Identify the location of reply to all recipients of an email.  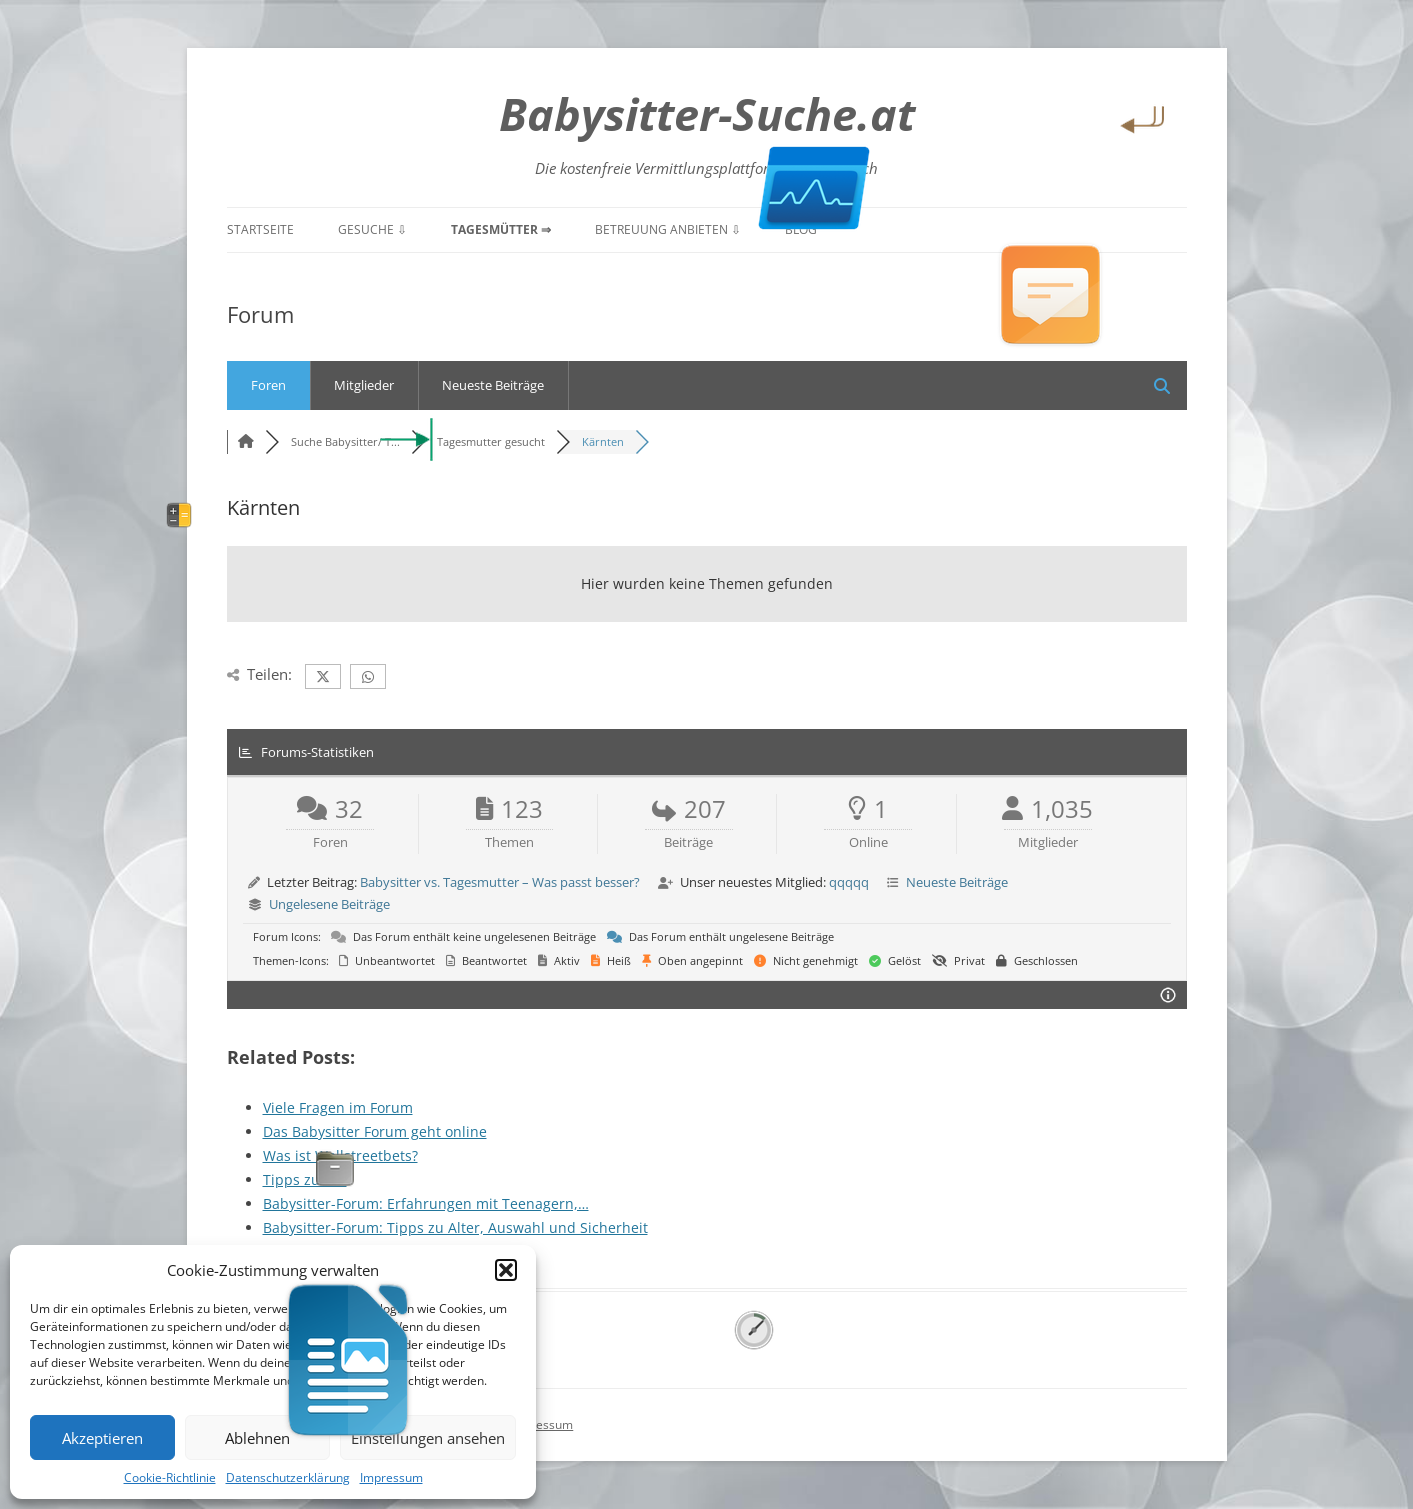
(1141, 116).